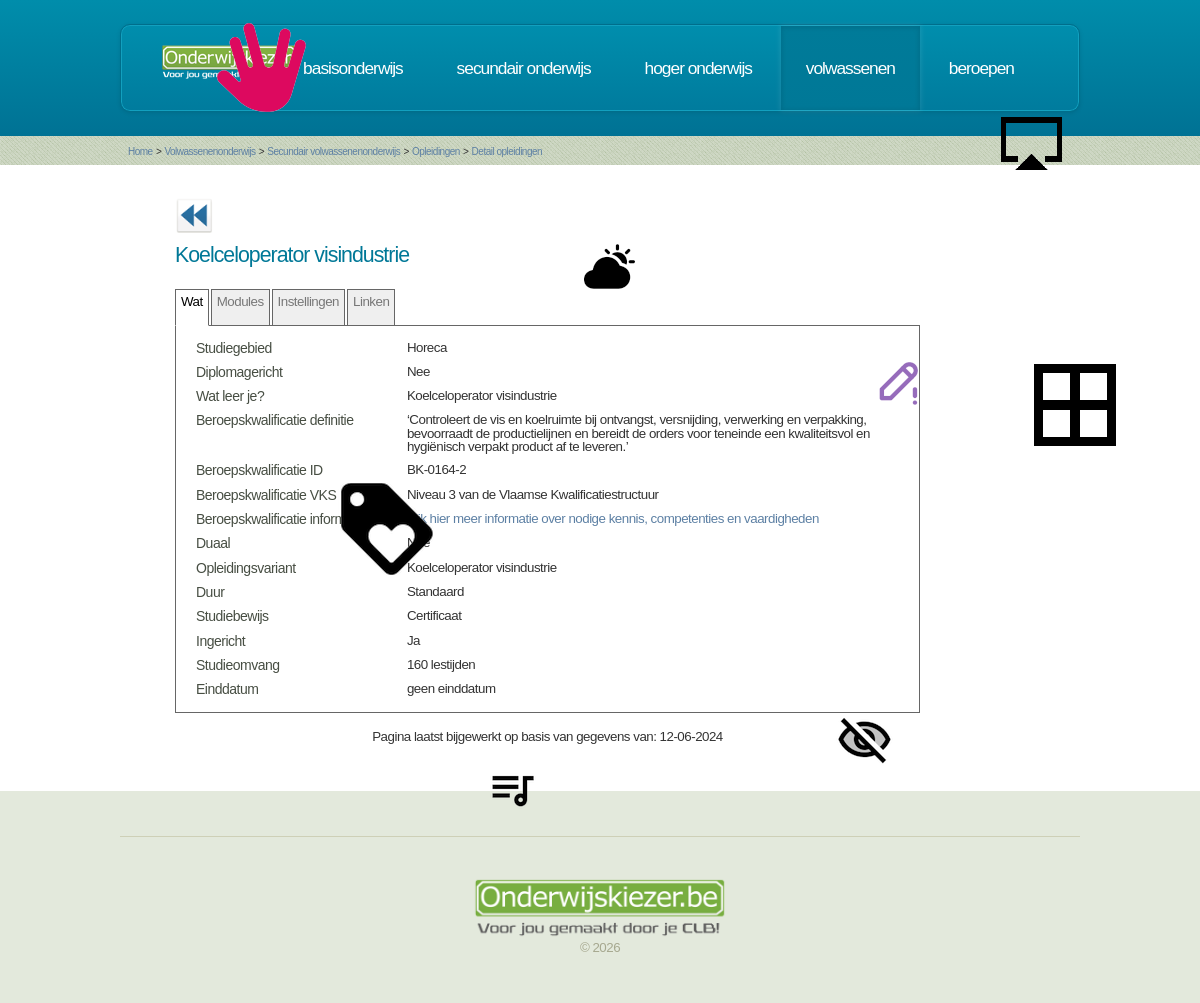 This screenshot has width=1200, height=1003. What do you see at coordinates (899, 380) in the screenshot?
I see `edit action requires attention` at bounding box center [899, 380].